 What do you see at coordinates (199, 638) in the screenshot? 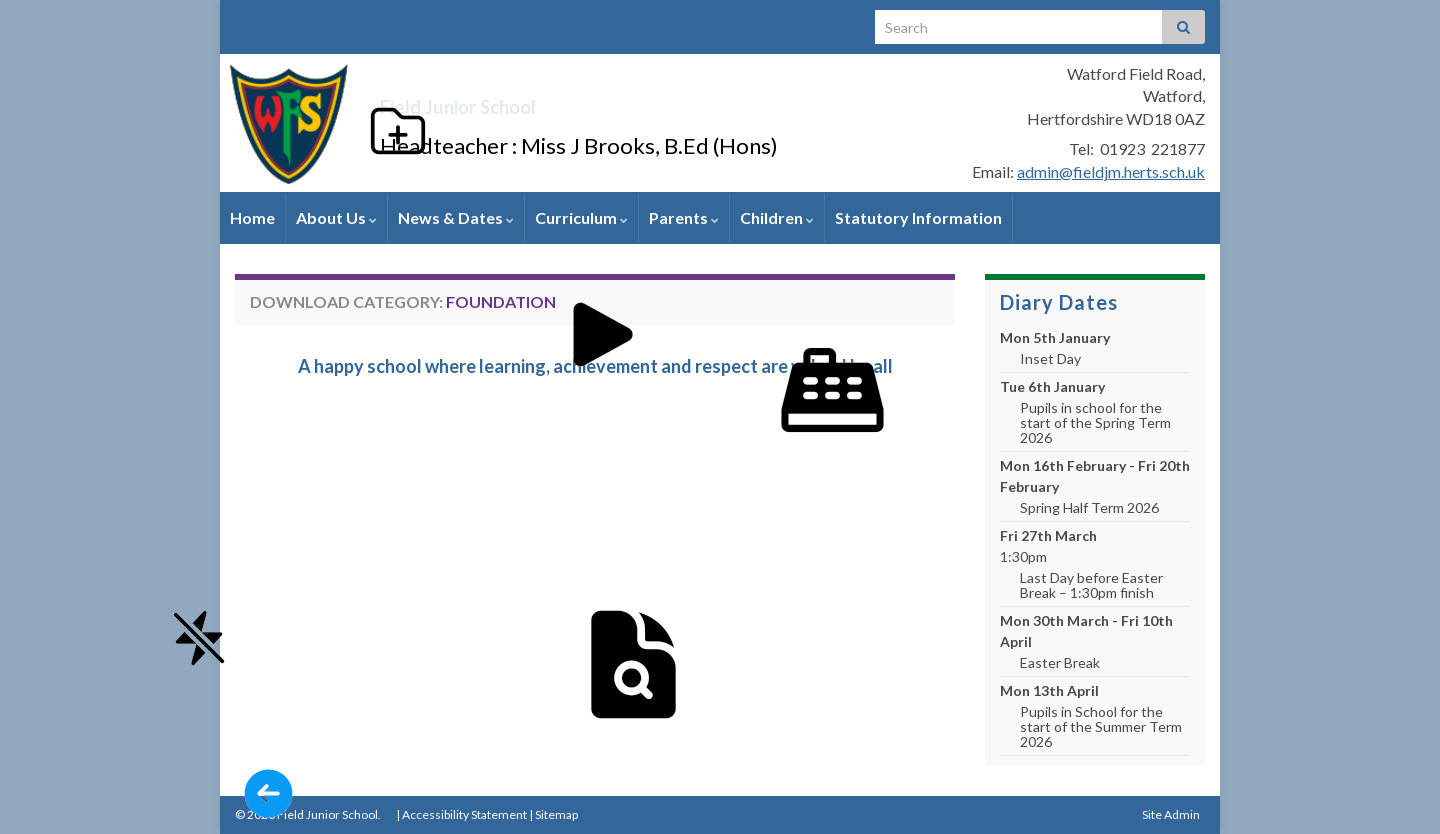
I see `flash or lightning feature disabled` at bounding box center [199, 638].